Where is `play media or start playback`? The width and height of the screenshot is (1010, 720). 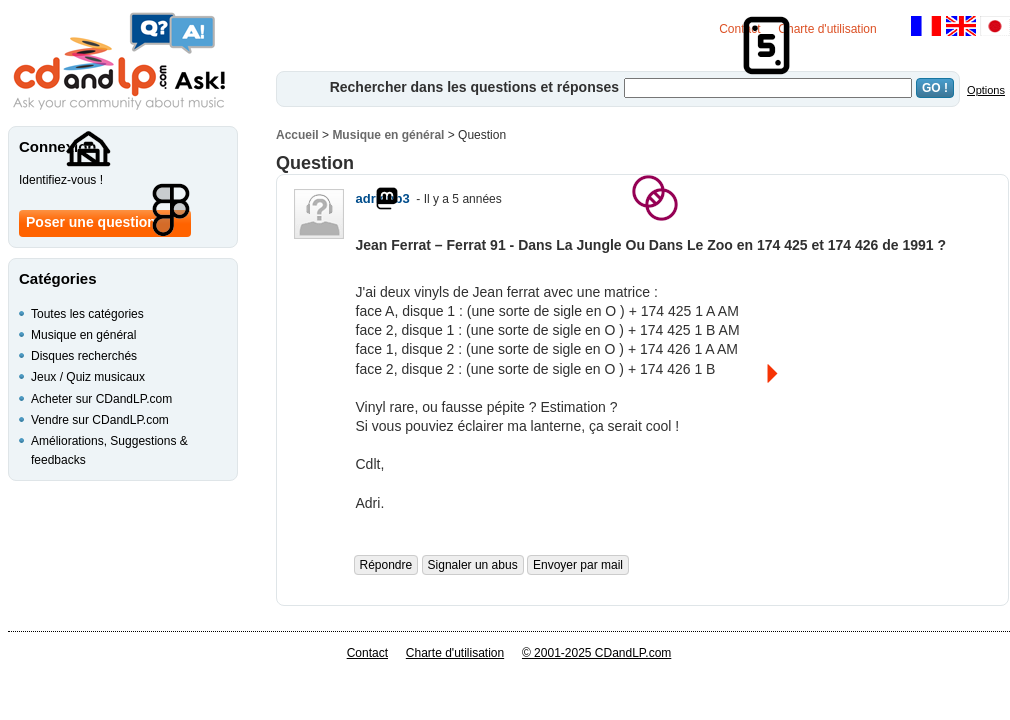
play media or start playback is located at coordinates (772, 373).